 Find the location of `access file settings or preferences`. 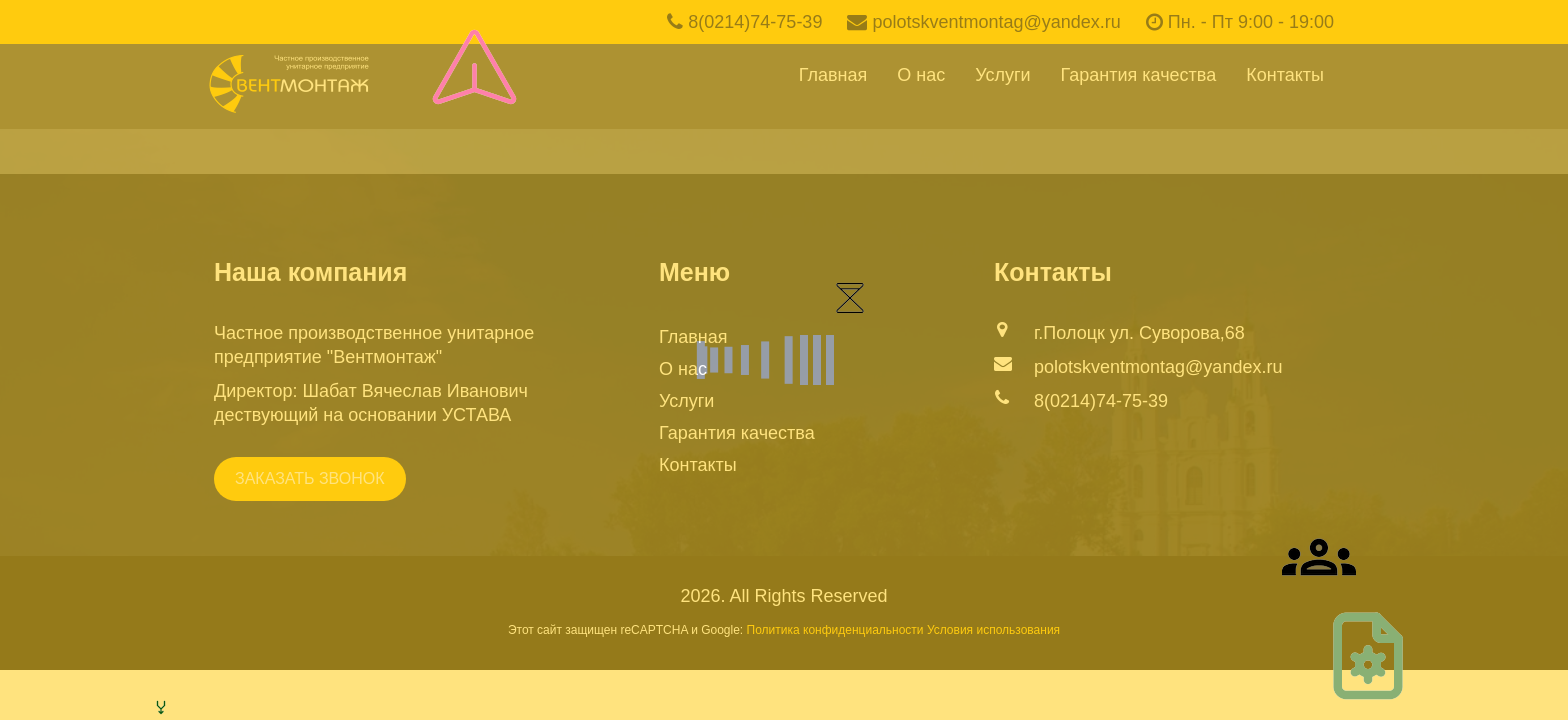

access file settings or preferences is located at coordinates (1368, 656).